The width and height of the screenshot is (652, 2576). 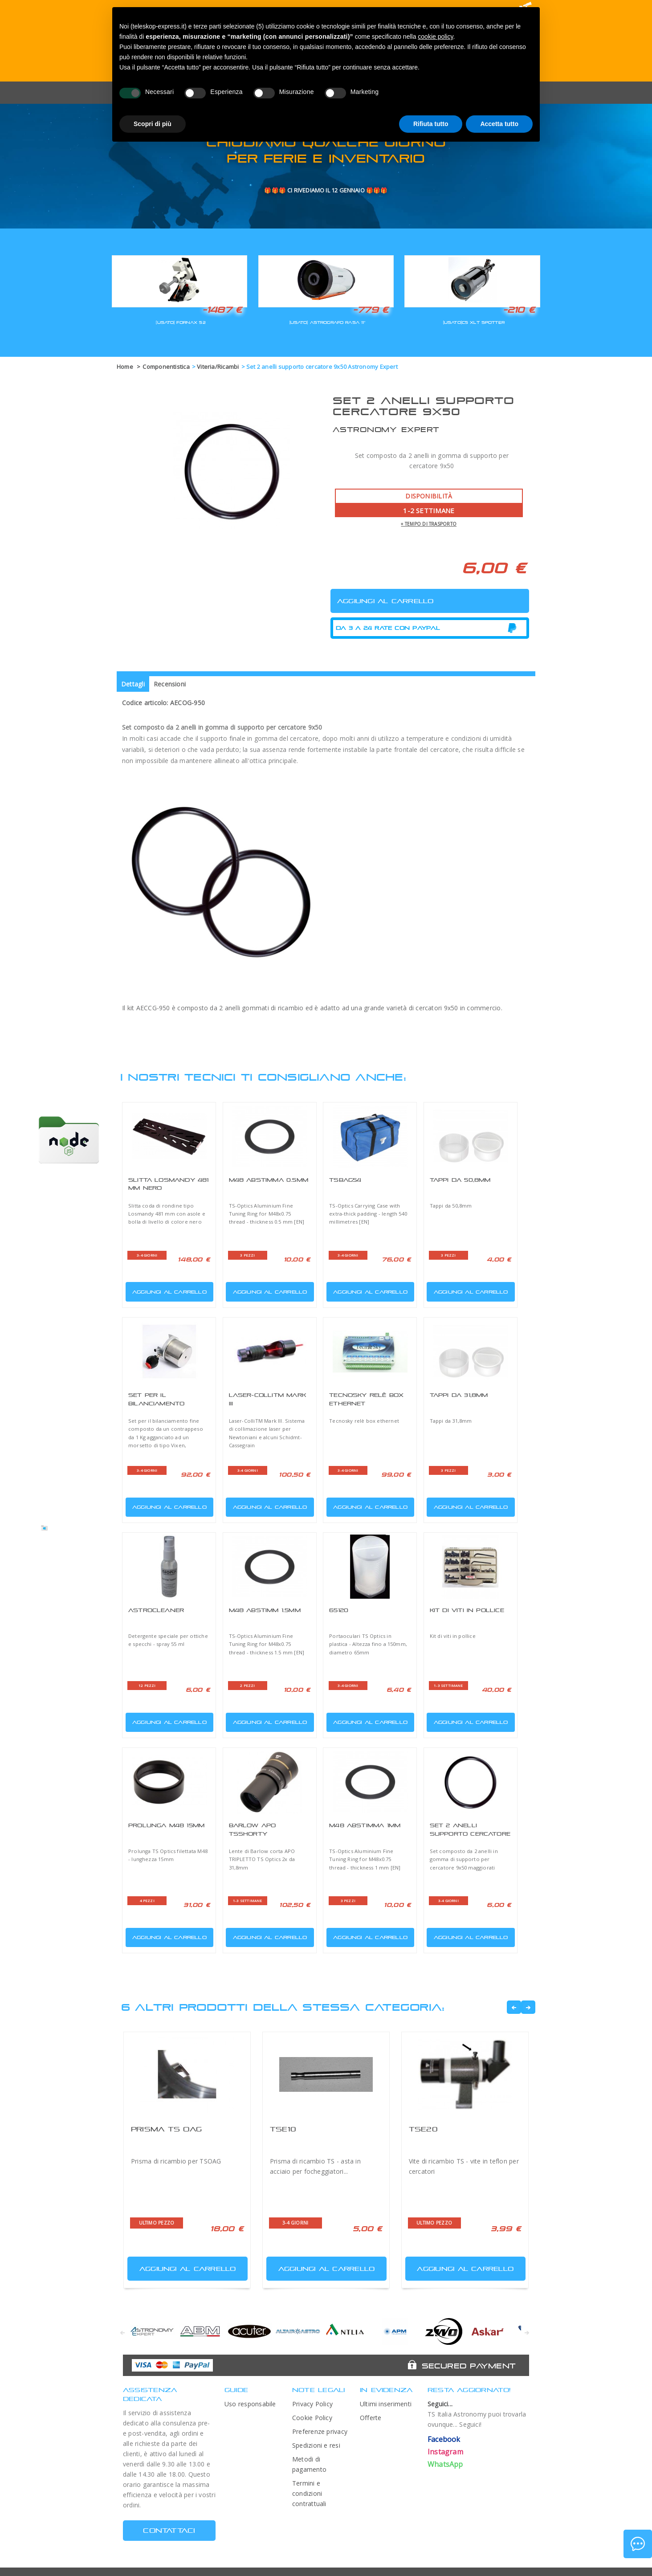 I want to click on open node.js project folder, so click(x=69, y=1142).